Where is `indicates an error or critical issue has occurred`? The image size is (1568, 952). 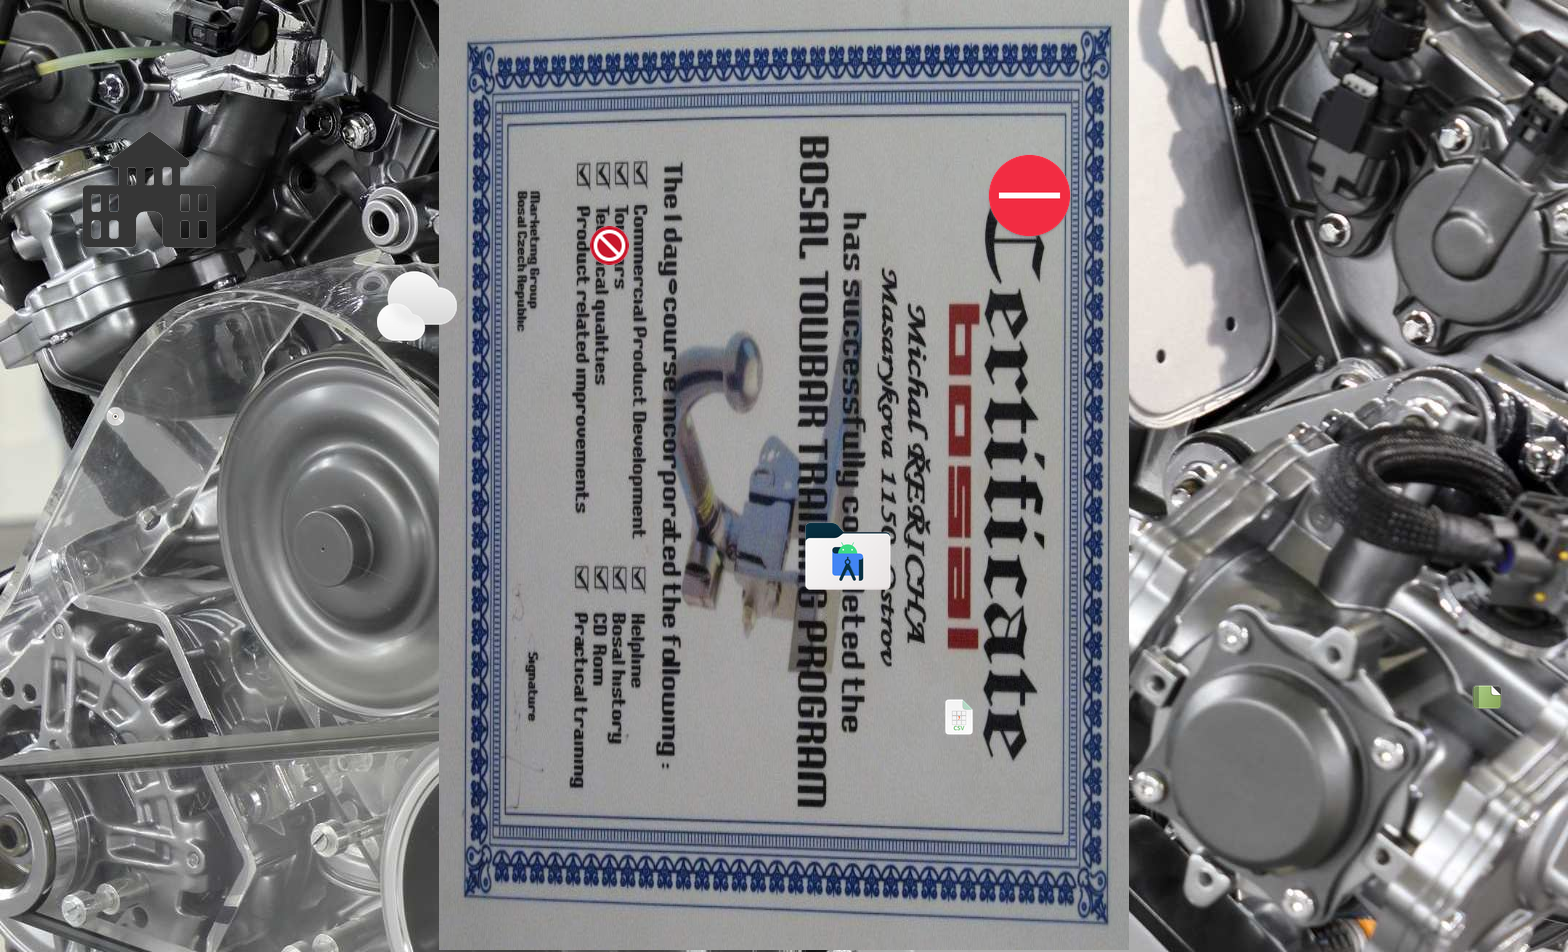 indicates an error or critical issue has occurred is located at coordinates (1029, 195).